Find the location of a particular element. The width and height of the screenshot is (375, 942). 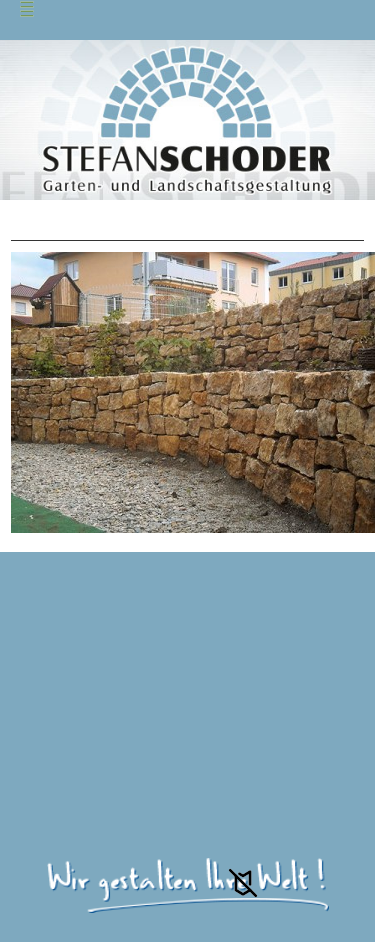

switch to compact list view is located at coordinates (27, 9).